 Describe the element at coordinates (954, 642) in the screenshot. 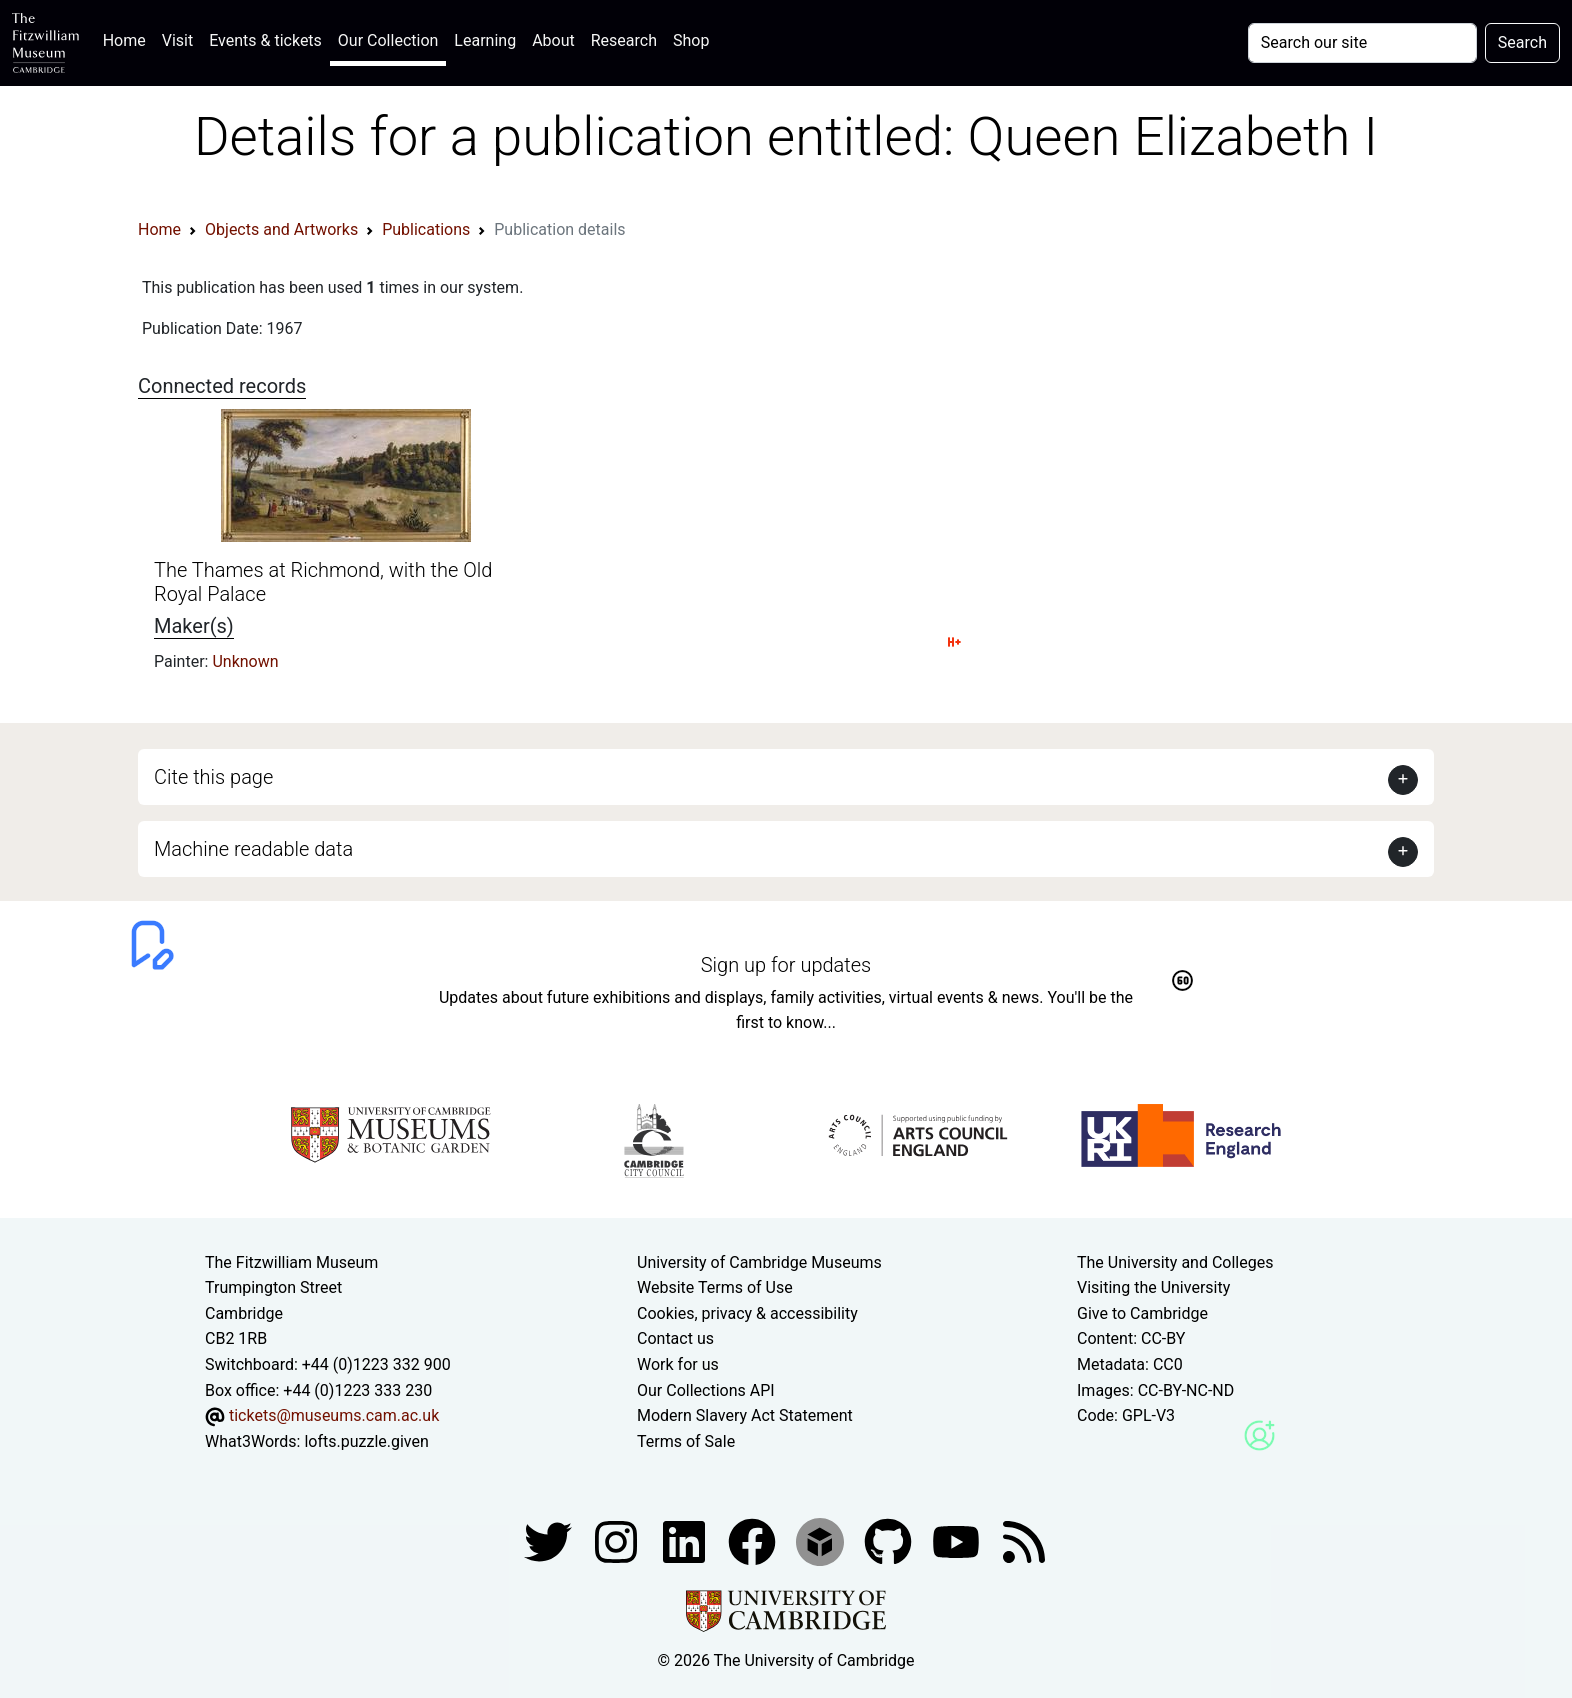

I see `indicates H+ (HSPA+) mobile network connection` at that location.